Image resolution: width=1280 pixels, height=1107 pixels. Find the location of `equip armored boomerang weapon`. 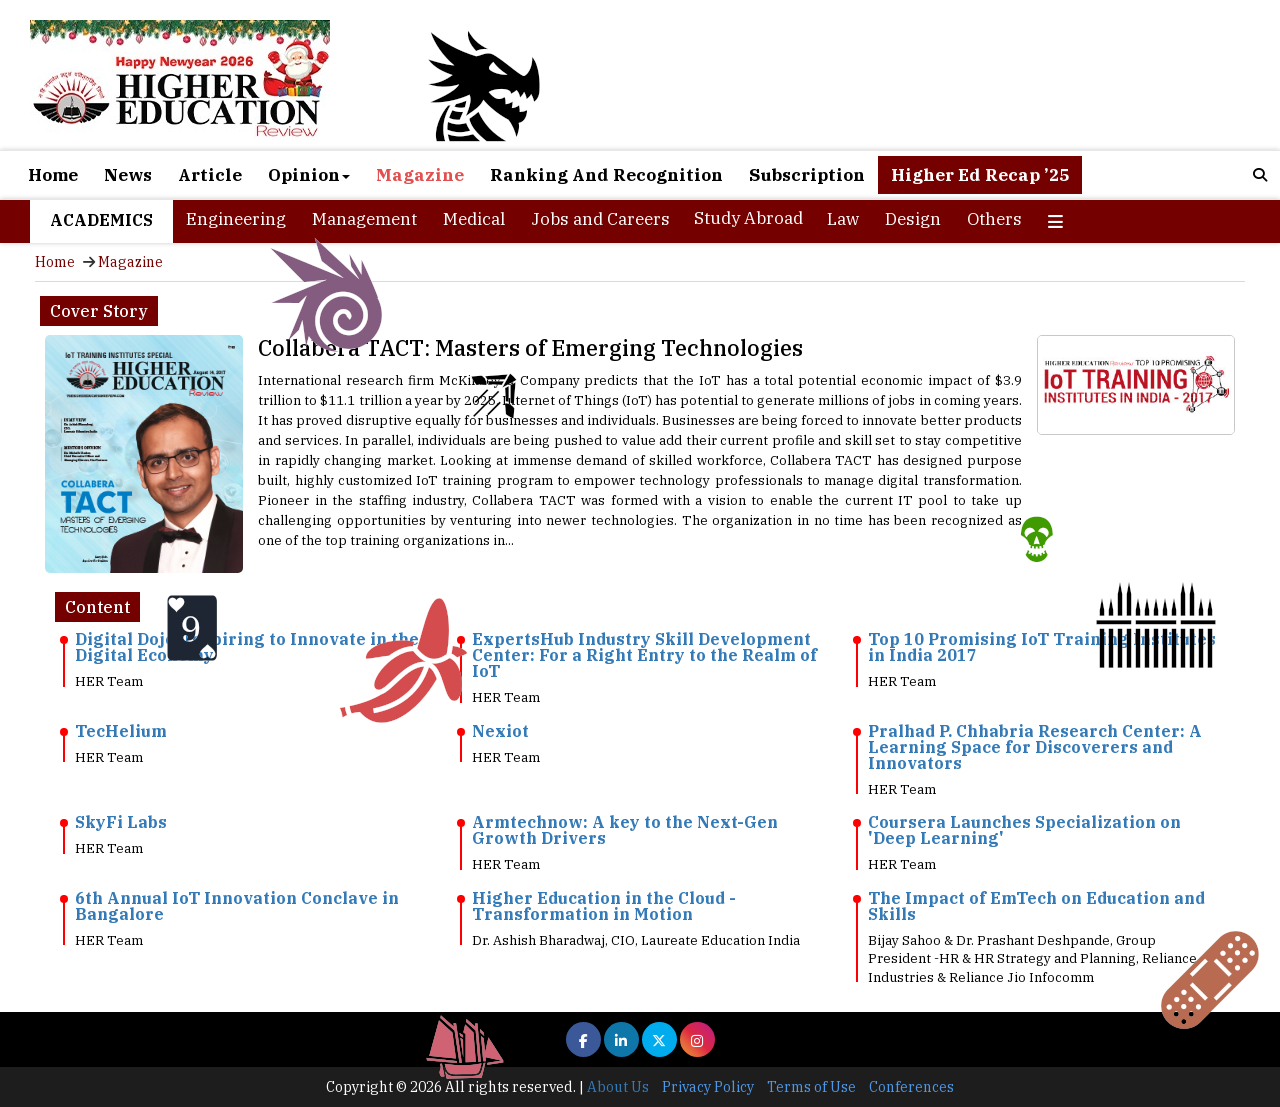

equip armored boomerang weapon is located at coordinates (494, 396).